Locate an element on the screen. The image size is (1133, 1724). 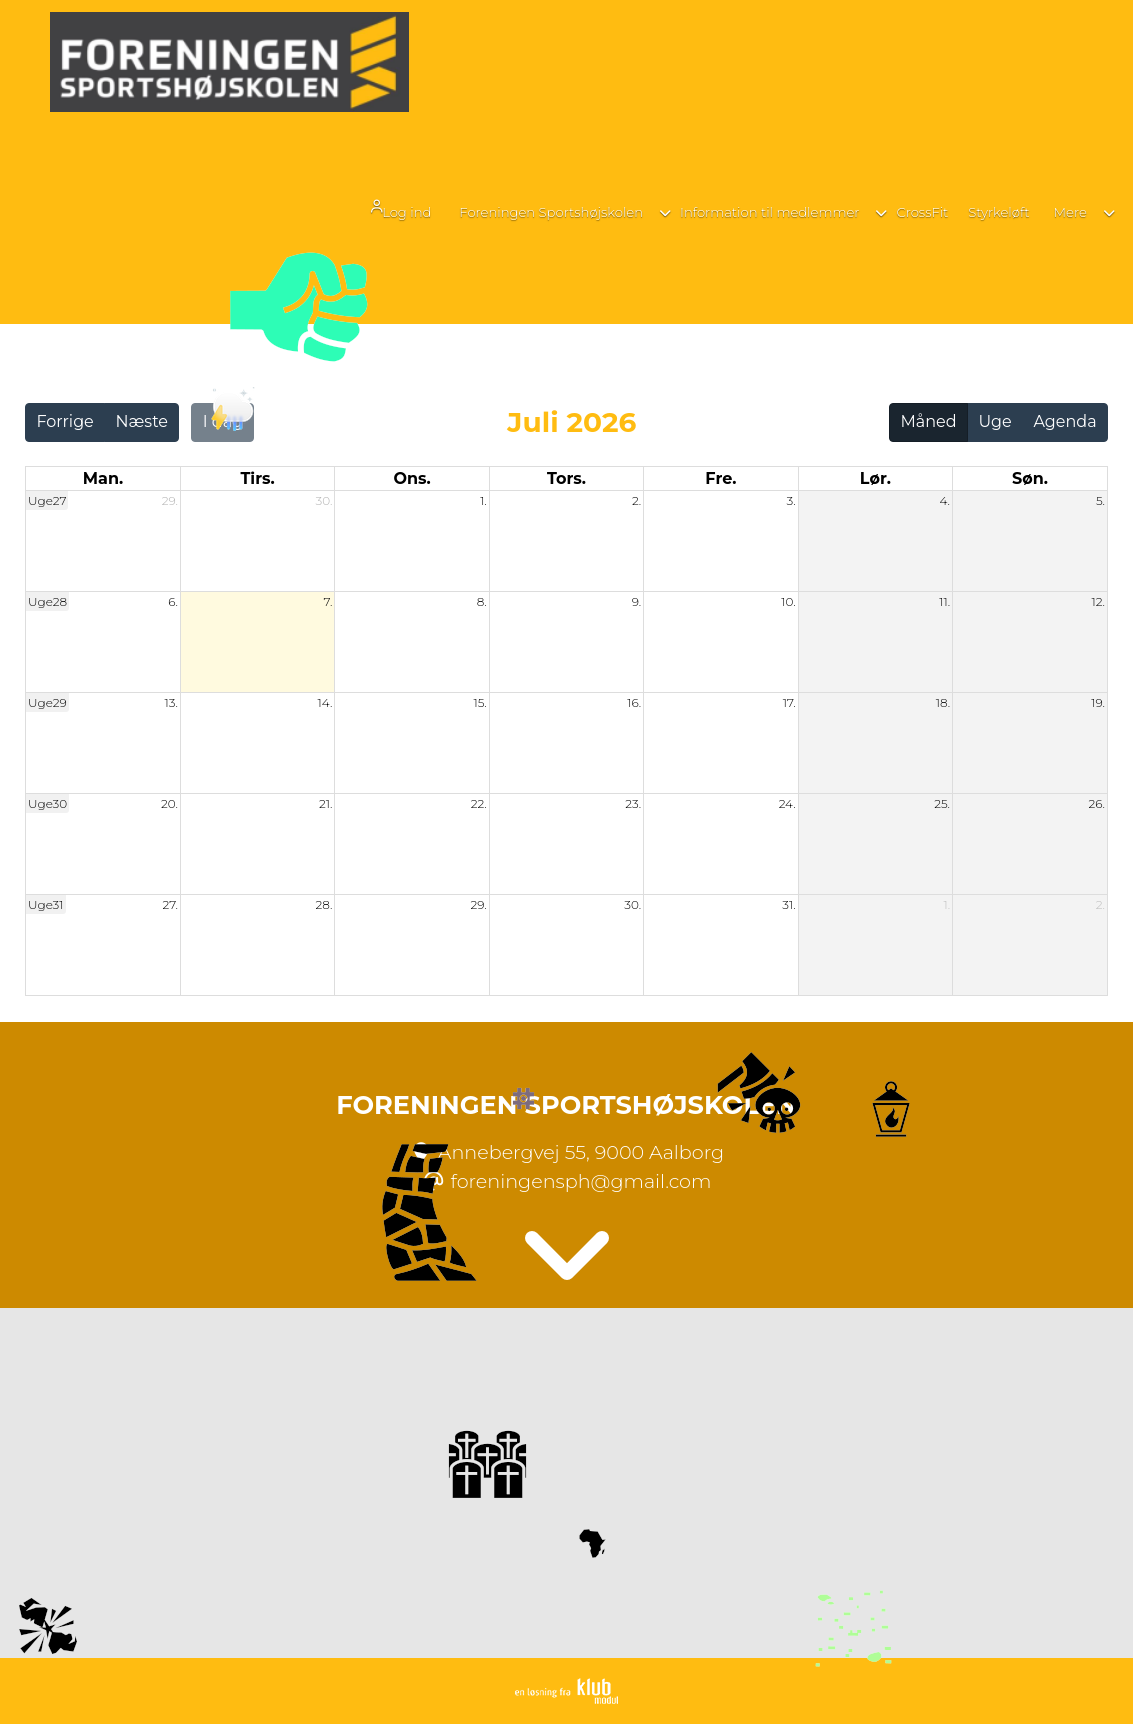
indicates a spark or ignition action is located at coordinates (48, 1626).